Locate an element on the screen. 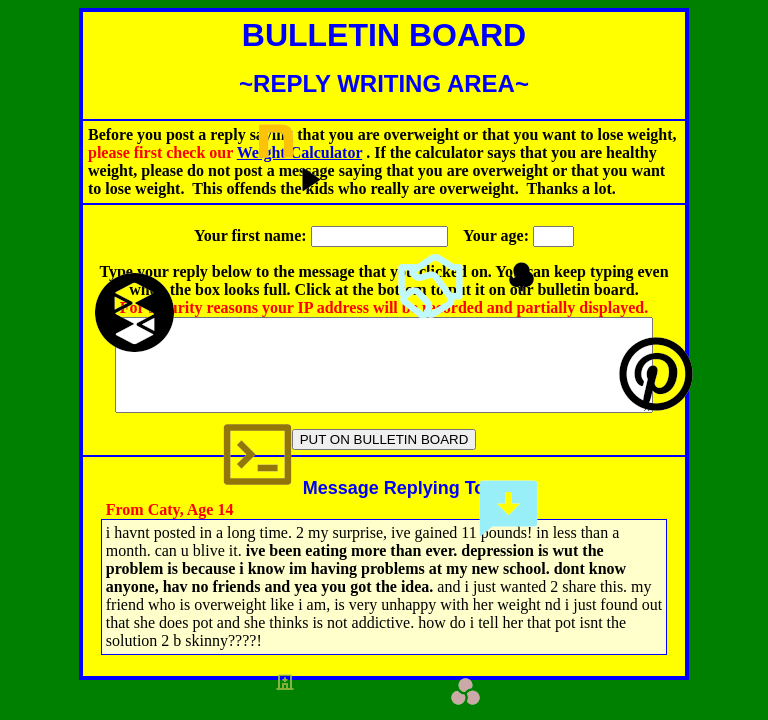 The height and width of the screenshot is (720, 768). open Pinterest app is located at coordinates (656, 374).